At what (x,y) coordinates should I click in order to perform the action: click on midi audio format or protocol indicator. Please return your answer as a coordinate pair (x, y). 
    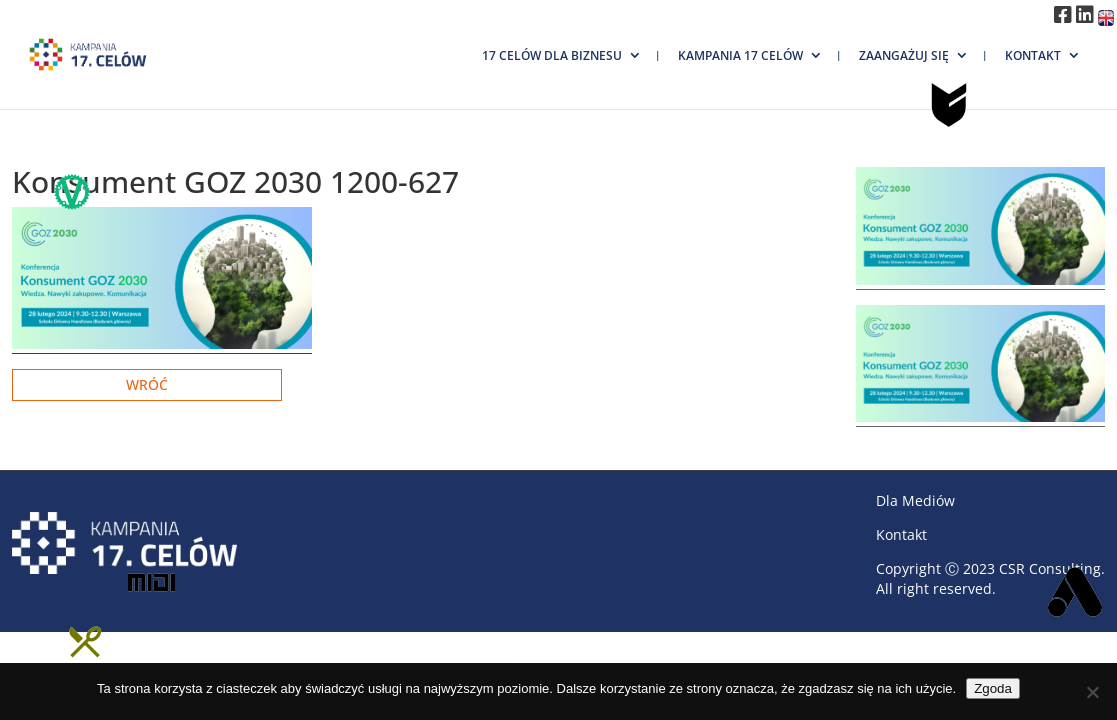
    Looking at the image, I should click on (151, 582).